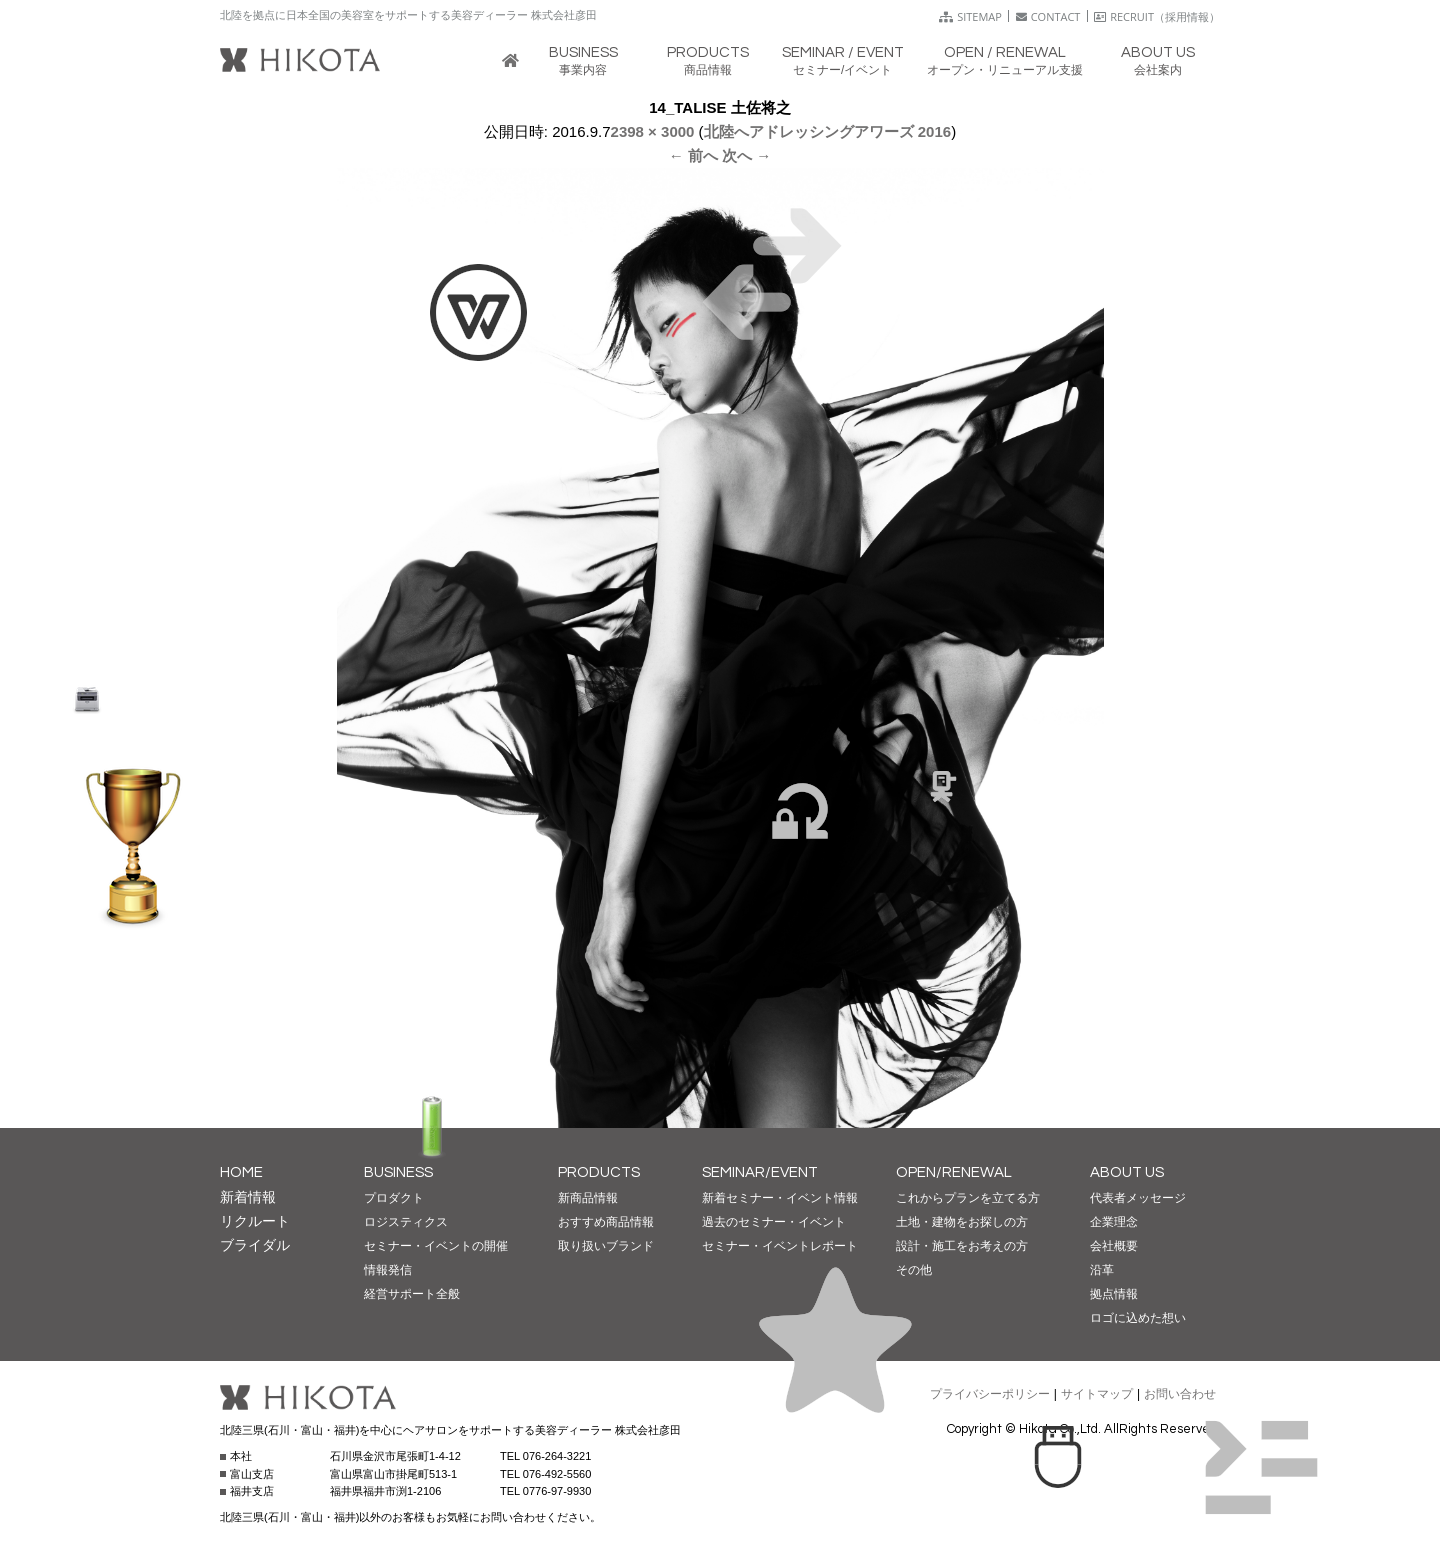 This screenshot has height=1566, width=1440. I want to click on increase text indentation, so click(1261, 1467).